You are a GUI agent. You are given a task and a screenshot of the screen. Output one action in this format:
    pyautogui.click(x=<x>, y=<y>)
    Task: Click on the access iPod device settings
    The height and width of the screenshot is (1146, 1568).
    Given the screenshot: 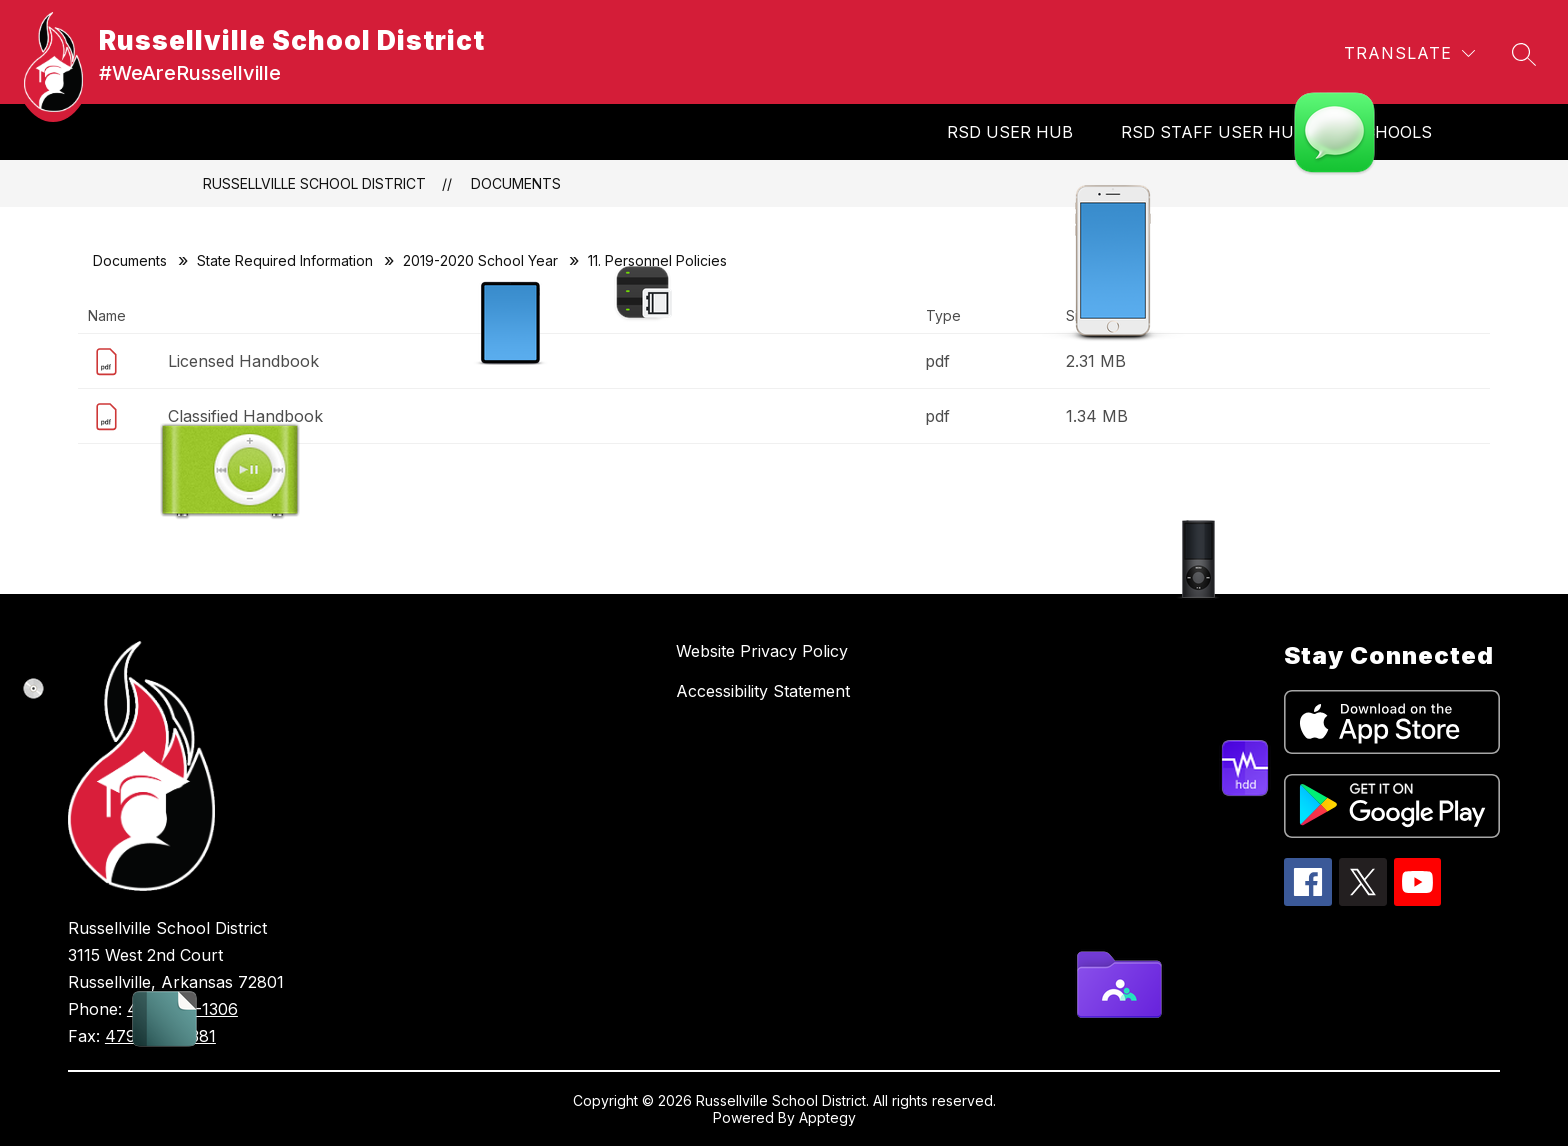 What is the action you would take?
    pyautogui.click(x=1198, y=560)
    